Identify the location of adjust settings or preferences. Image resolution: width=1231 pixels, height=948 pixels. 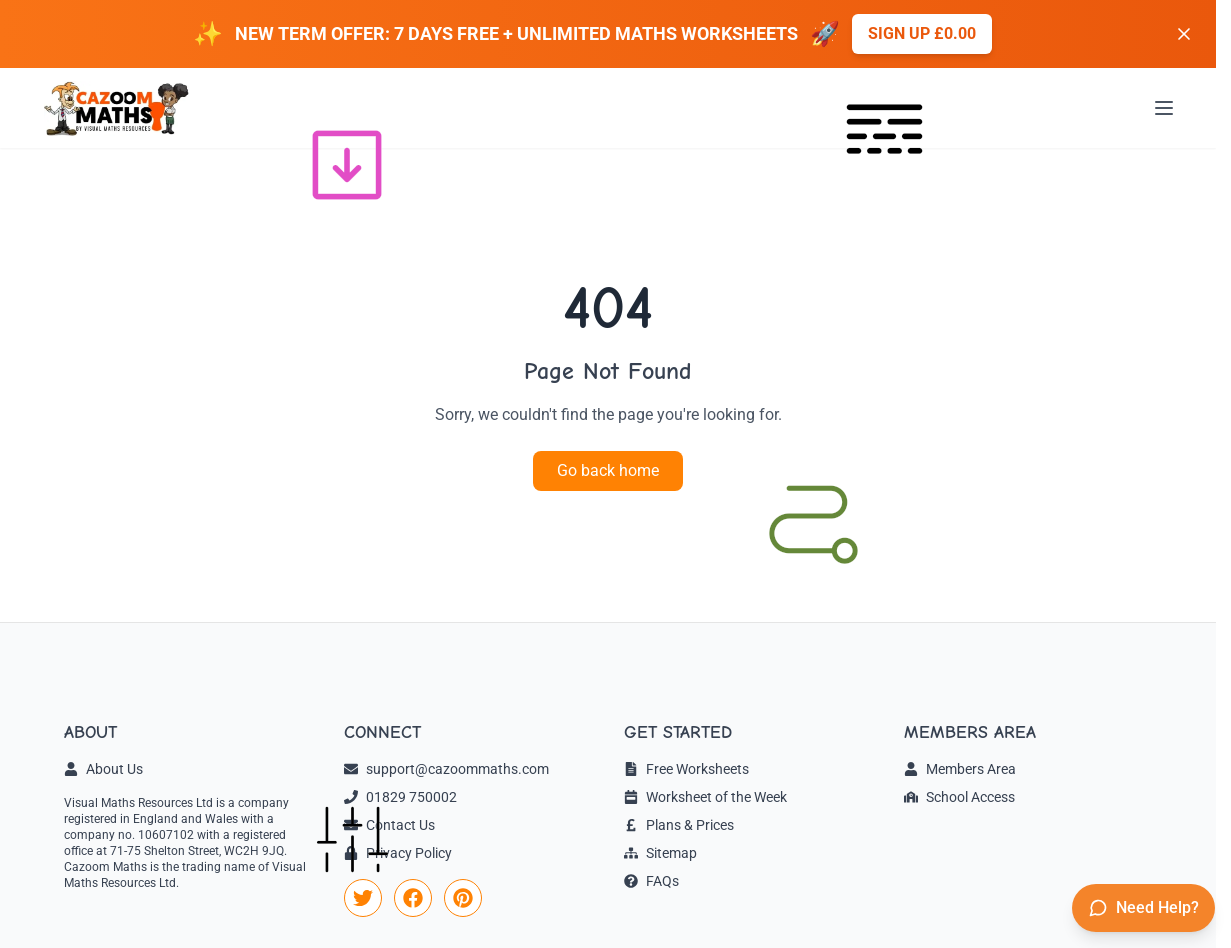
(352, 839).